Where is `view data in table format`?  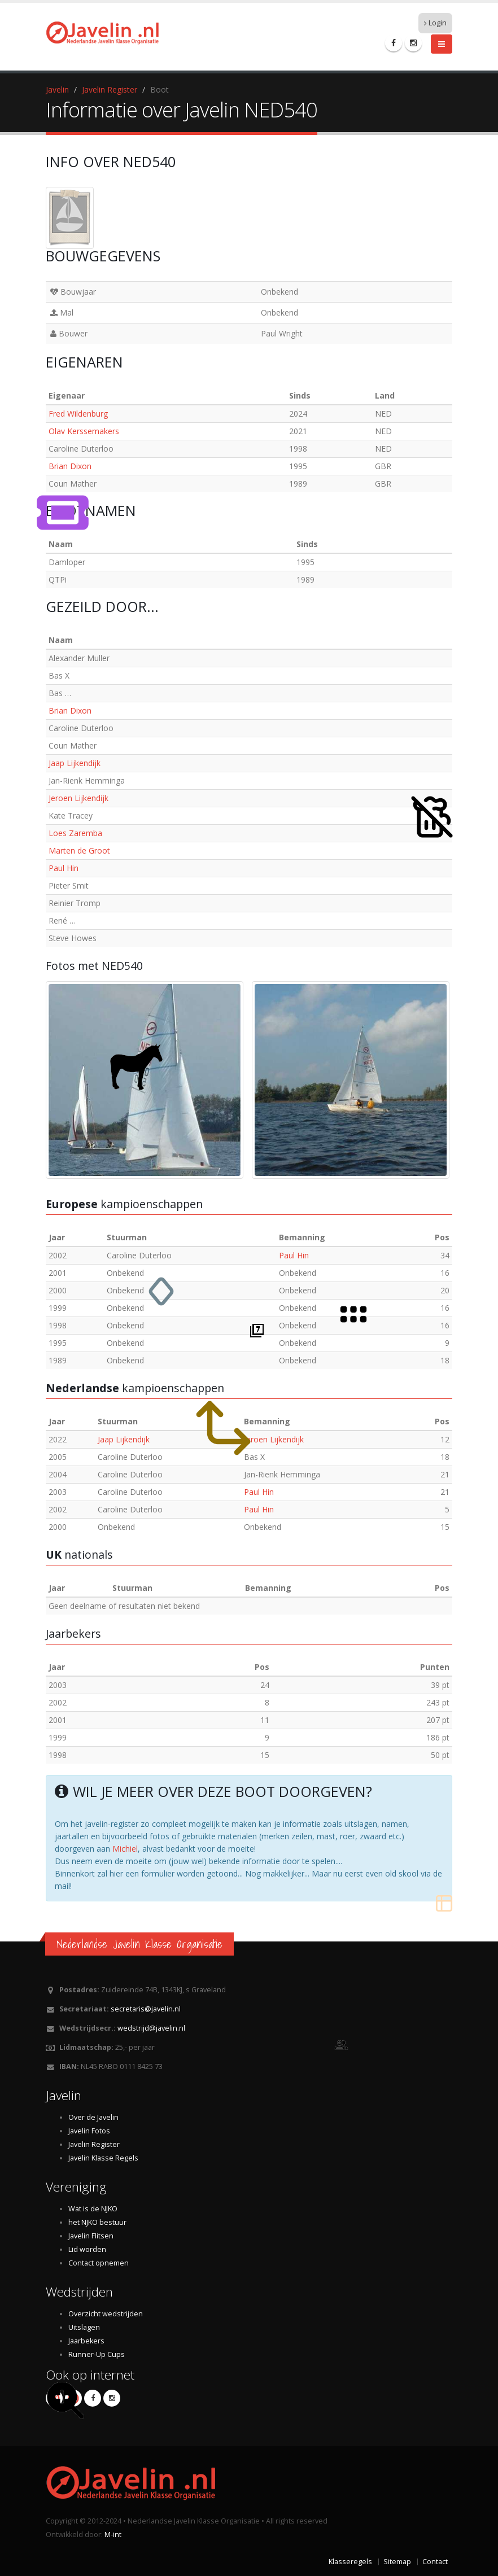
view data in table format is located at coordinates (444, 1903).